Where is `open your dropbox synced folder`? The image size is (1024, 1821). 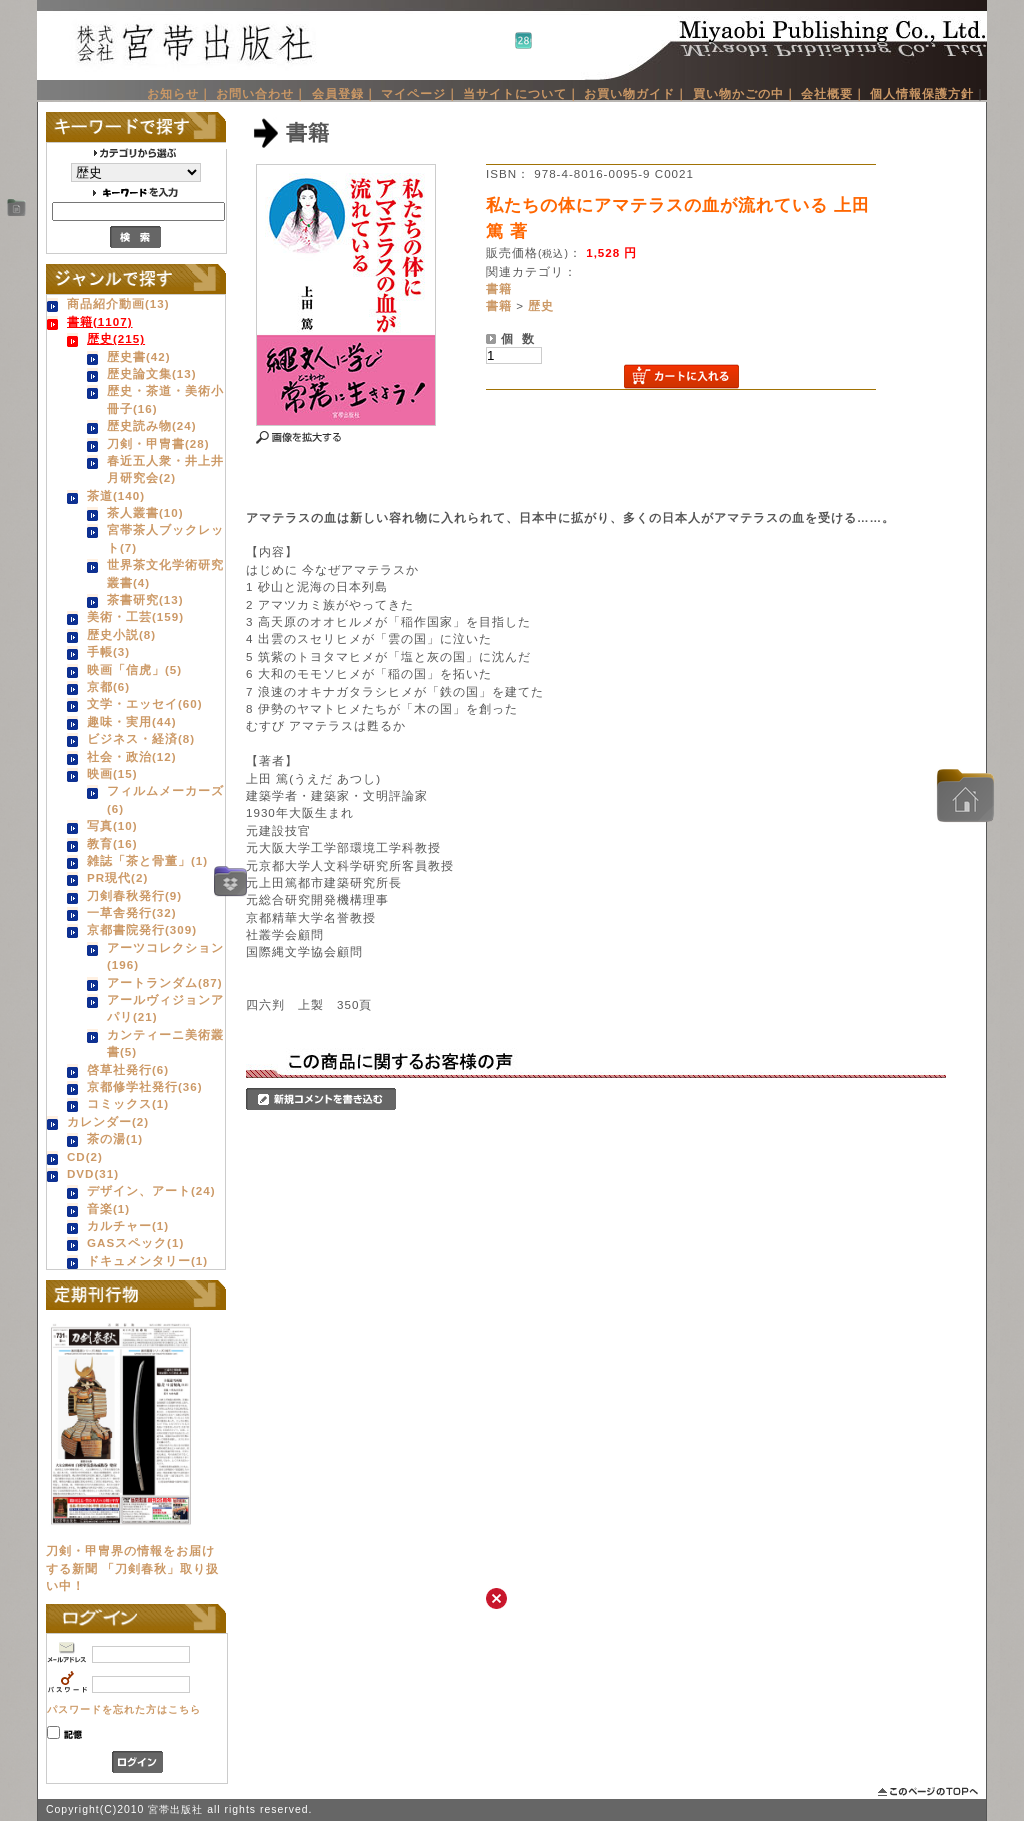 open your dropbox synced folder is located at coordinates (230, 880).